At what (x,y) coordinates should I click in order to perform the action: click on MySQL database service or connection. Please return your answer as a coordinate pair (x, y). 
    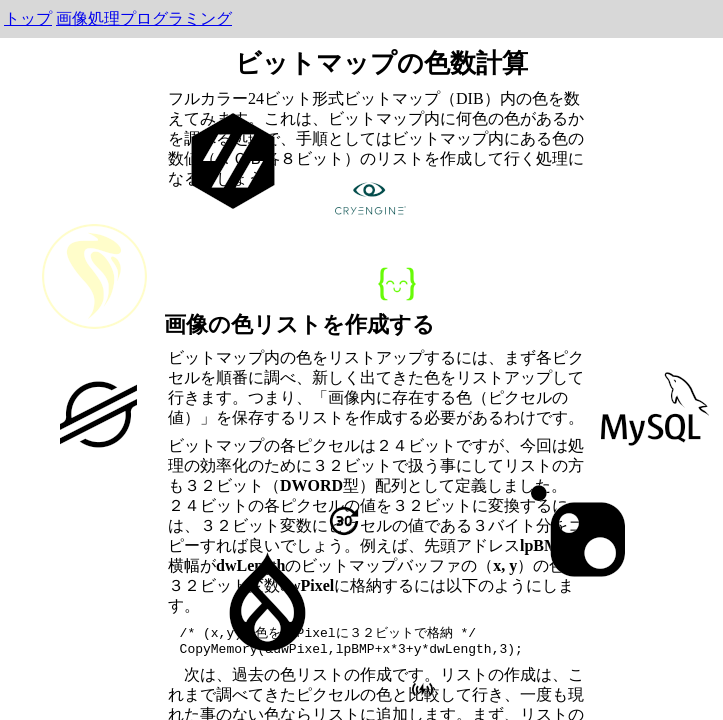
    Looking at the image, I should click on (655, 409).